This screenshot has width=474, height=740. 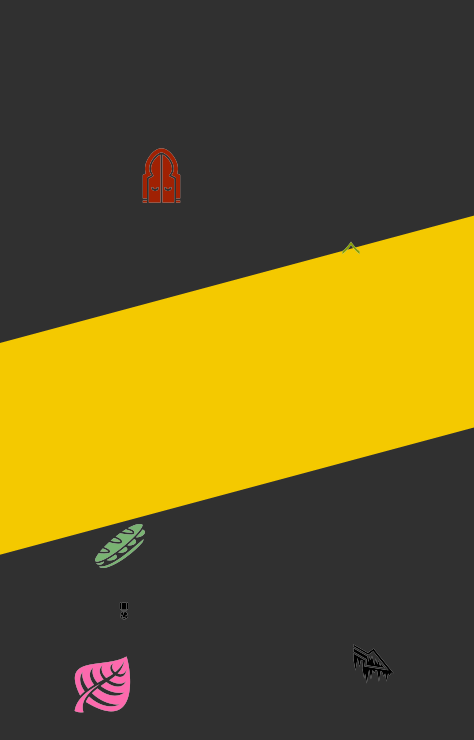 What do you see at coordinates (161, 175) in the screenshot?
I see `enter a palace or themed location` at bounding box center [161, 175].